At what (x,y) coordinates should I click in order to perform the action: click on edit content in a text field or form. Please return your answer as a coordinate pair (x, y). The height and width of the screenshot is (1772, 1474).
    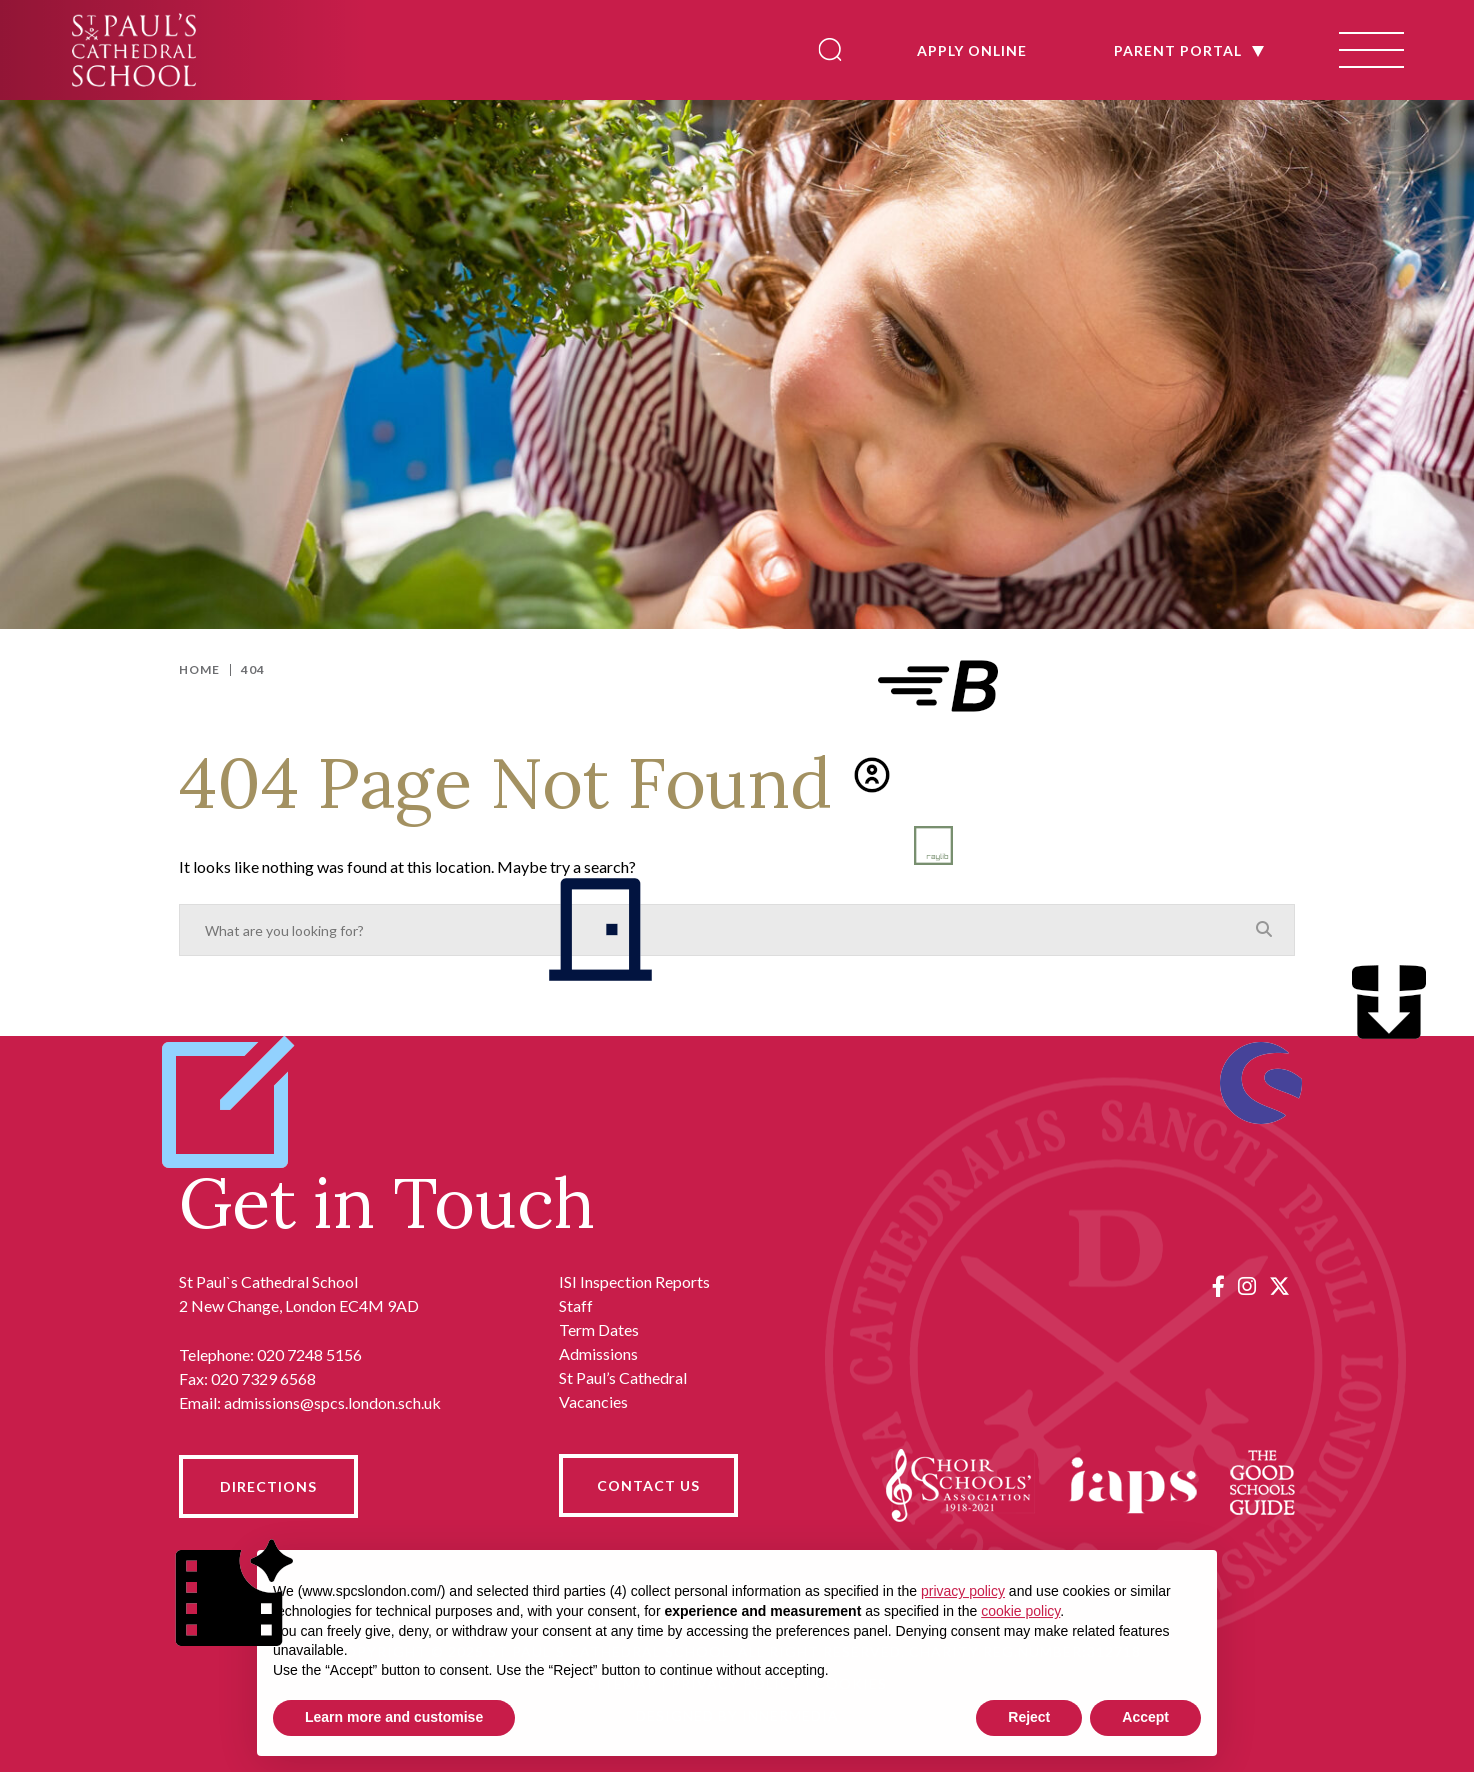
    Looking at the image, I should click on (225, 1105).